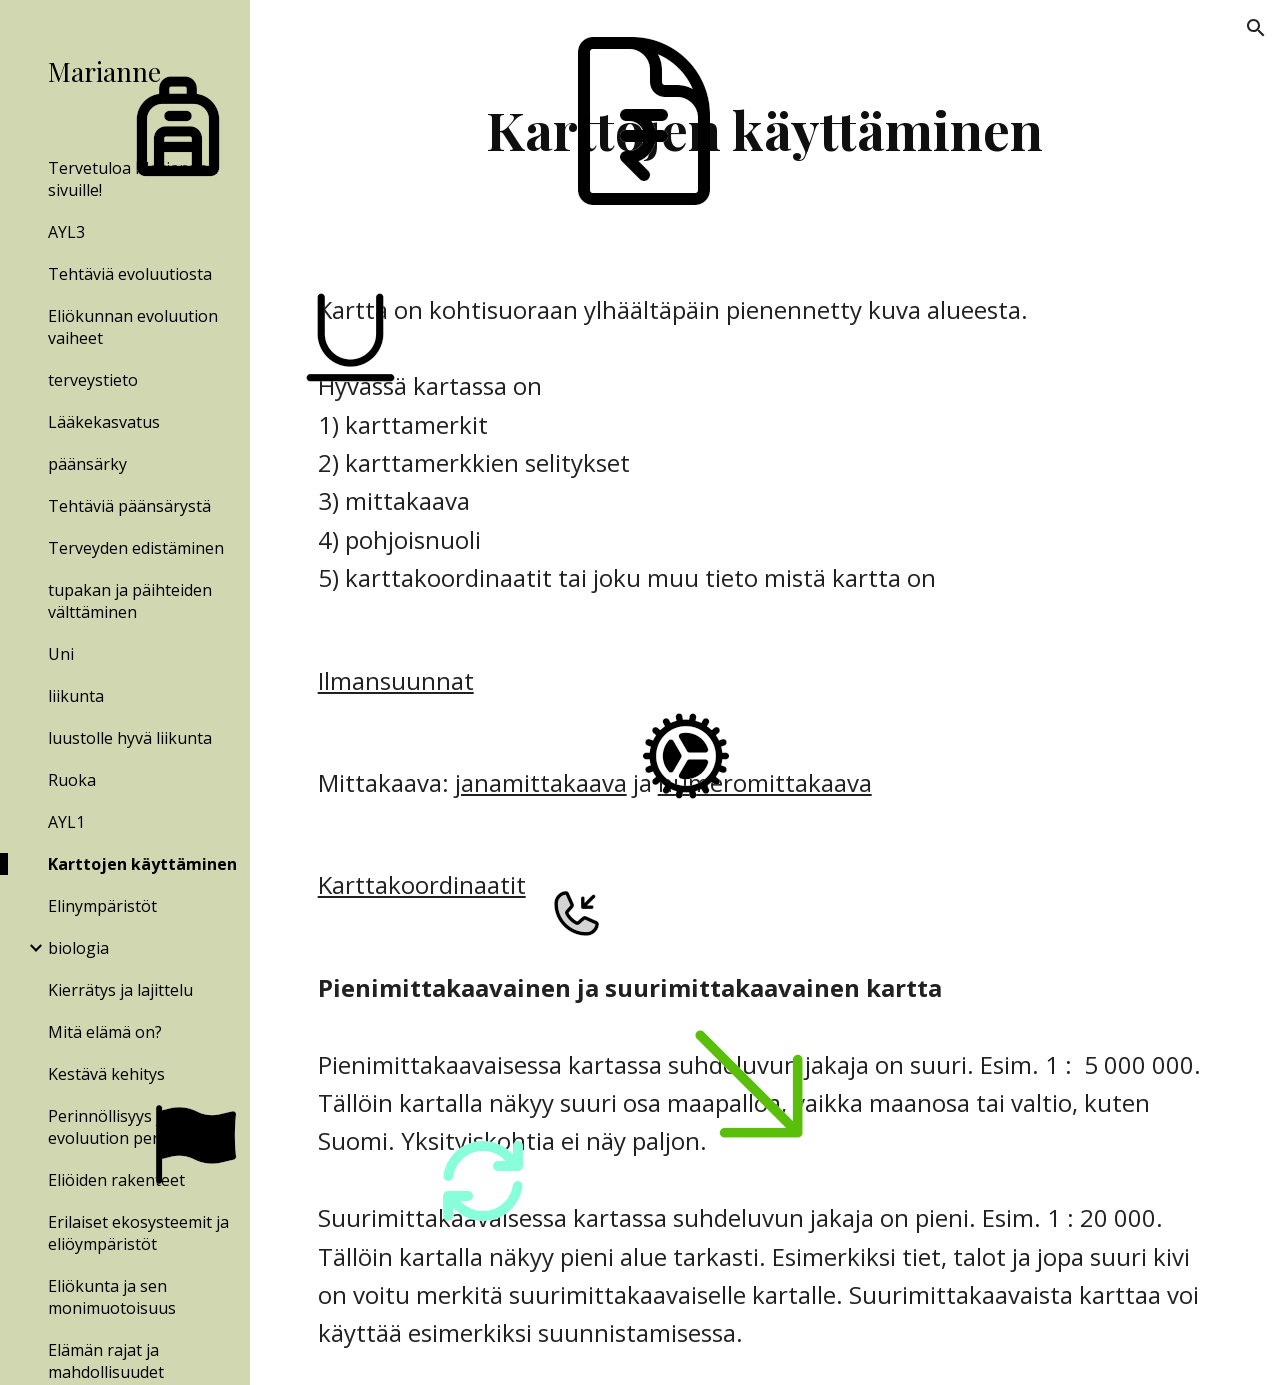  What do you see at coordinates (483, 1181) in the screenshot?
I see `refresh or reload content` at bounding box center [483, 1181].